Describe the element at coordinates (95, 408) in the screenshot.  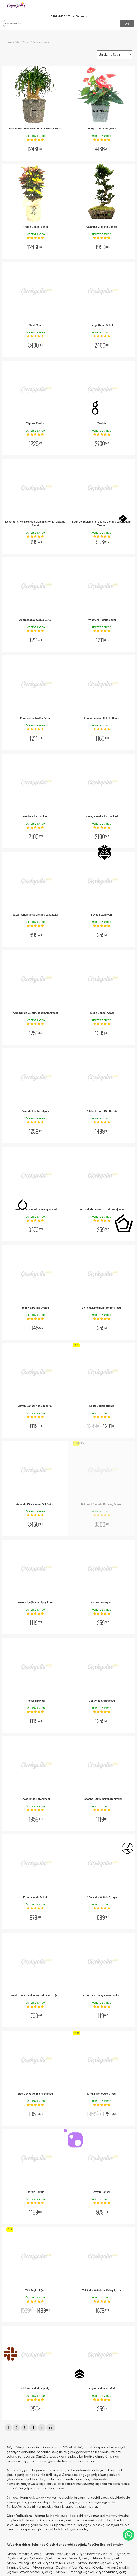
I see `greenhouse recruiting software logo` at that location.